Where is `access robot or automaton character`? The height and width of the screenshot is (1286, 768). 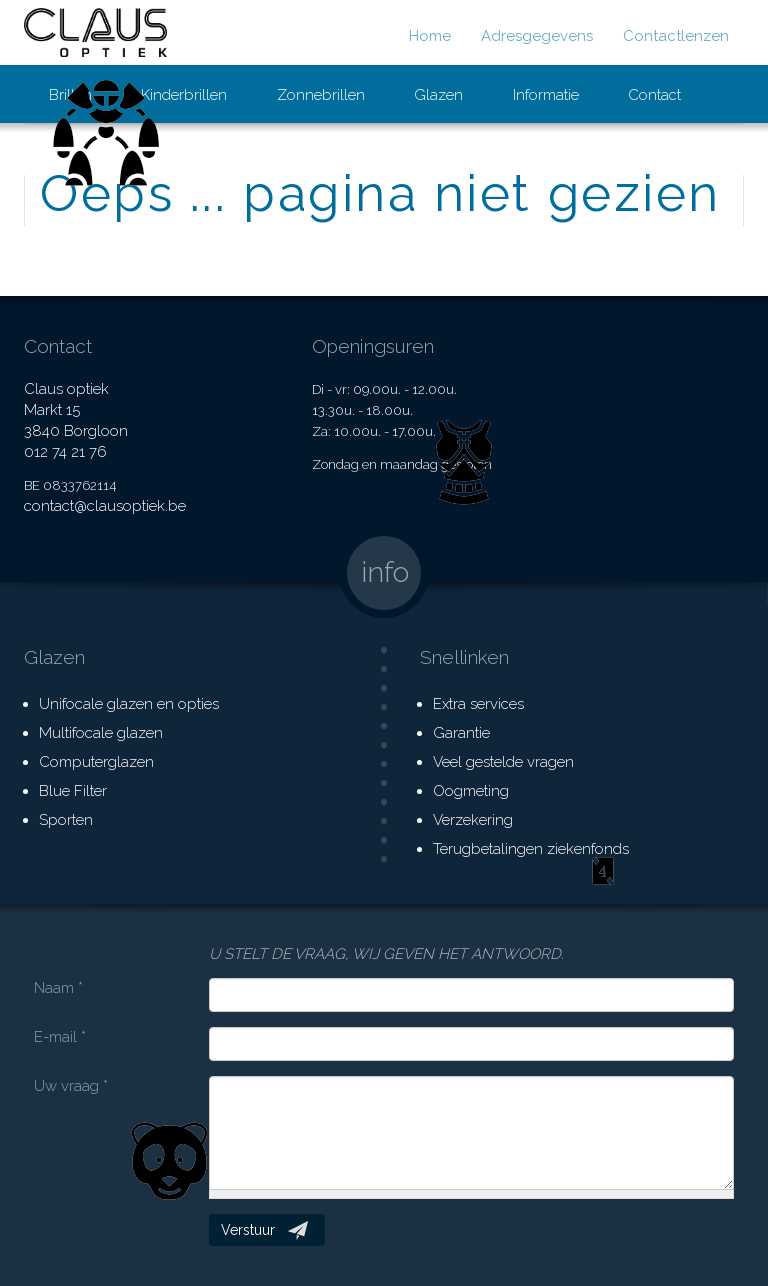
access robot or automaton character is located at coordinates (106, 133).